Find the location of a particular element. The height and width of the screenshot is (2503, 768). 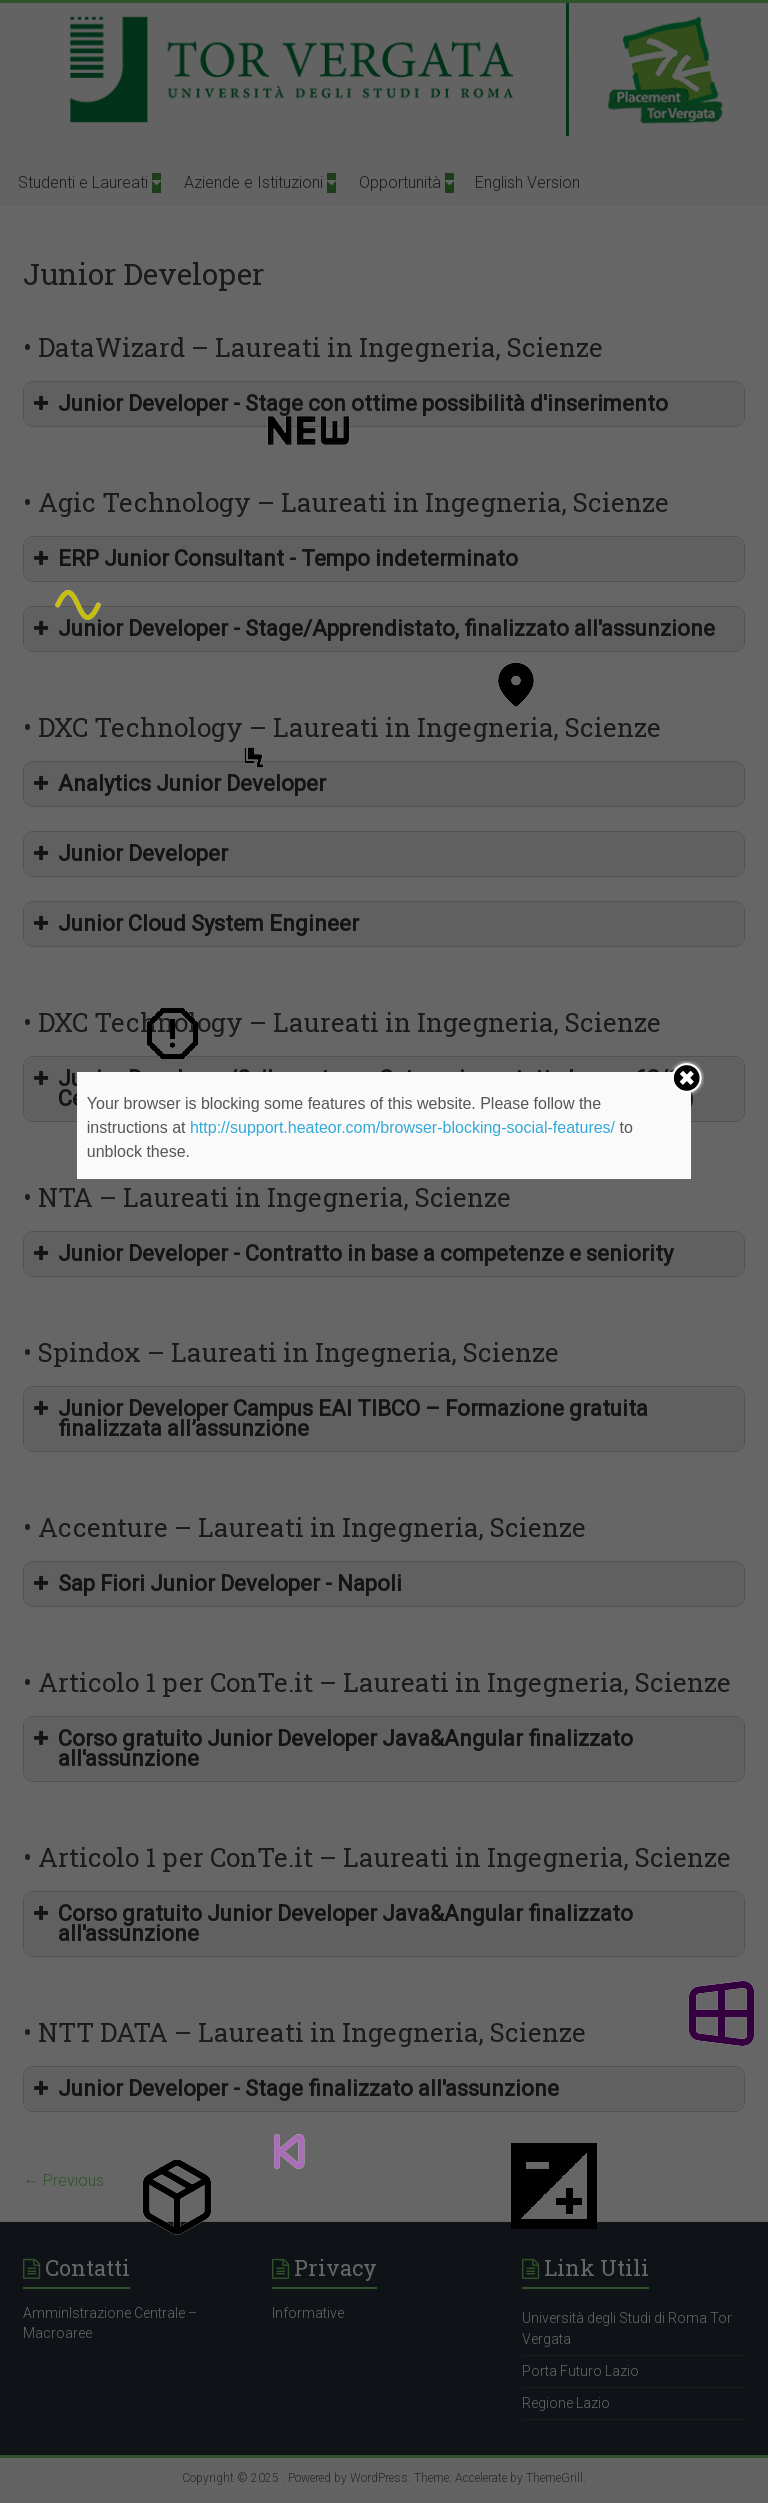

skip to previous track is located at coordinates (288, 2151).